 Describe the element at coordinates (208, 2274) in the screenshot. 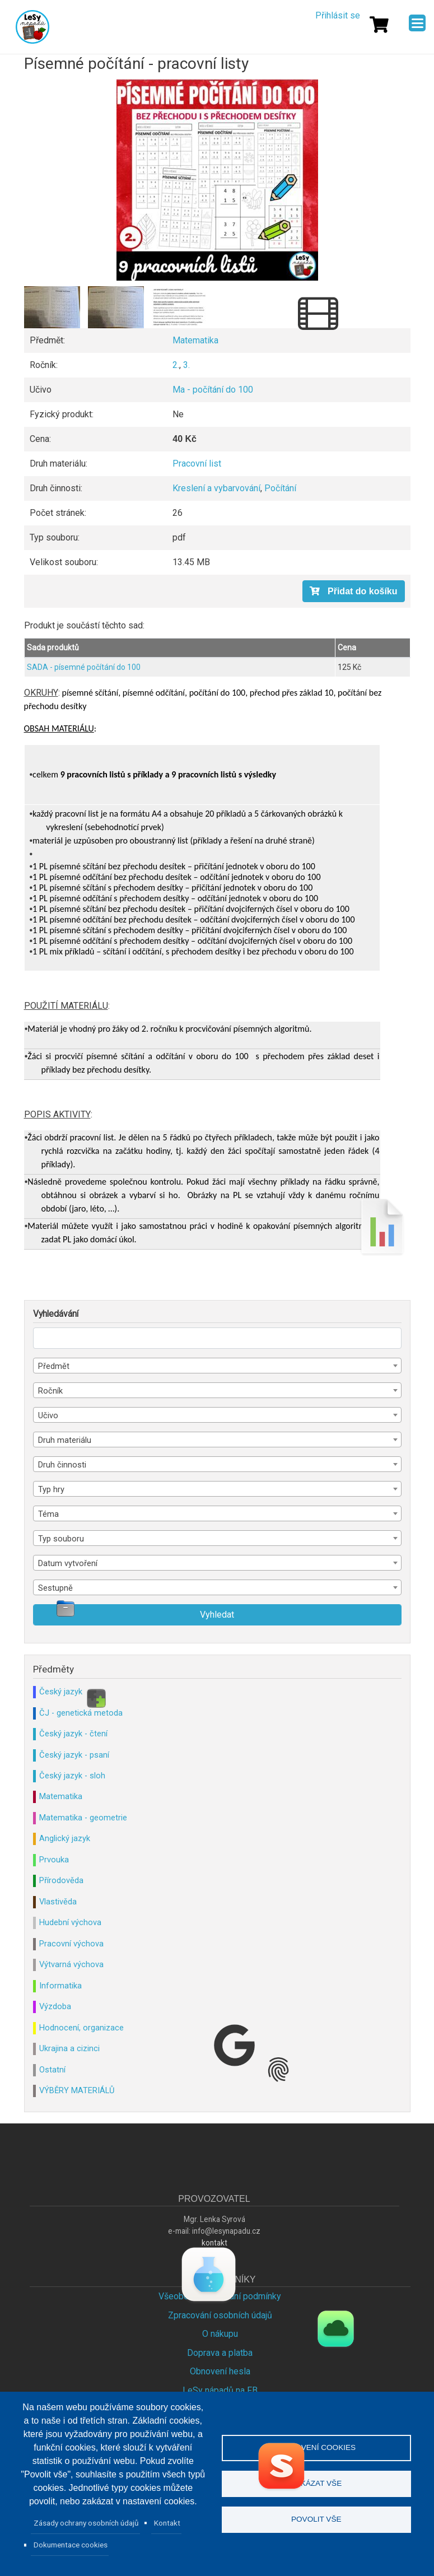

I see `open fluid app for creating site-specific browsers` at that location.